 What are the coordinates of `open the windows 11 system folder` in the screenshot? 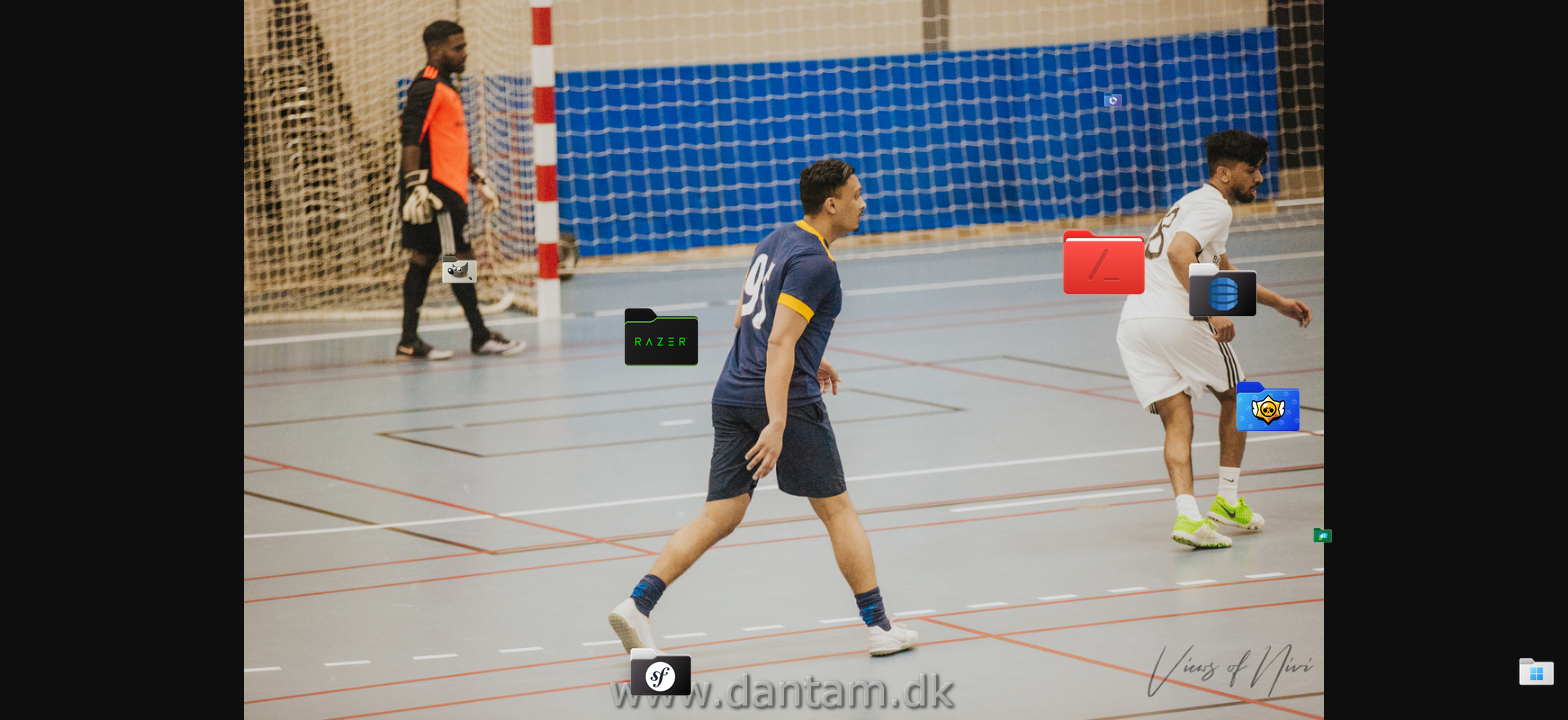 It's located at (1536, 672).